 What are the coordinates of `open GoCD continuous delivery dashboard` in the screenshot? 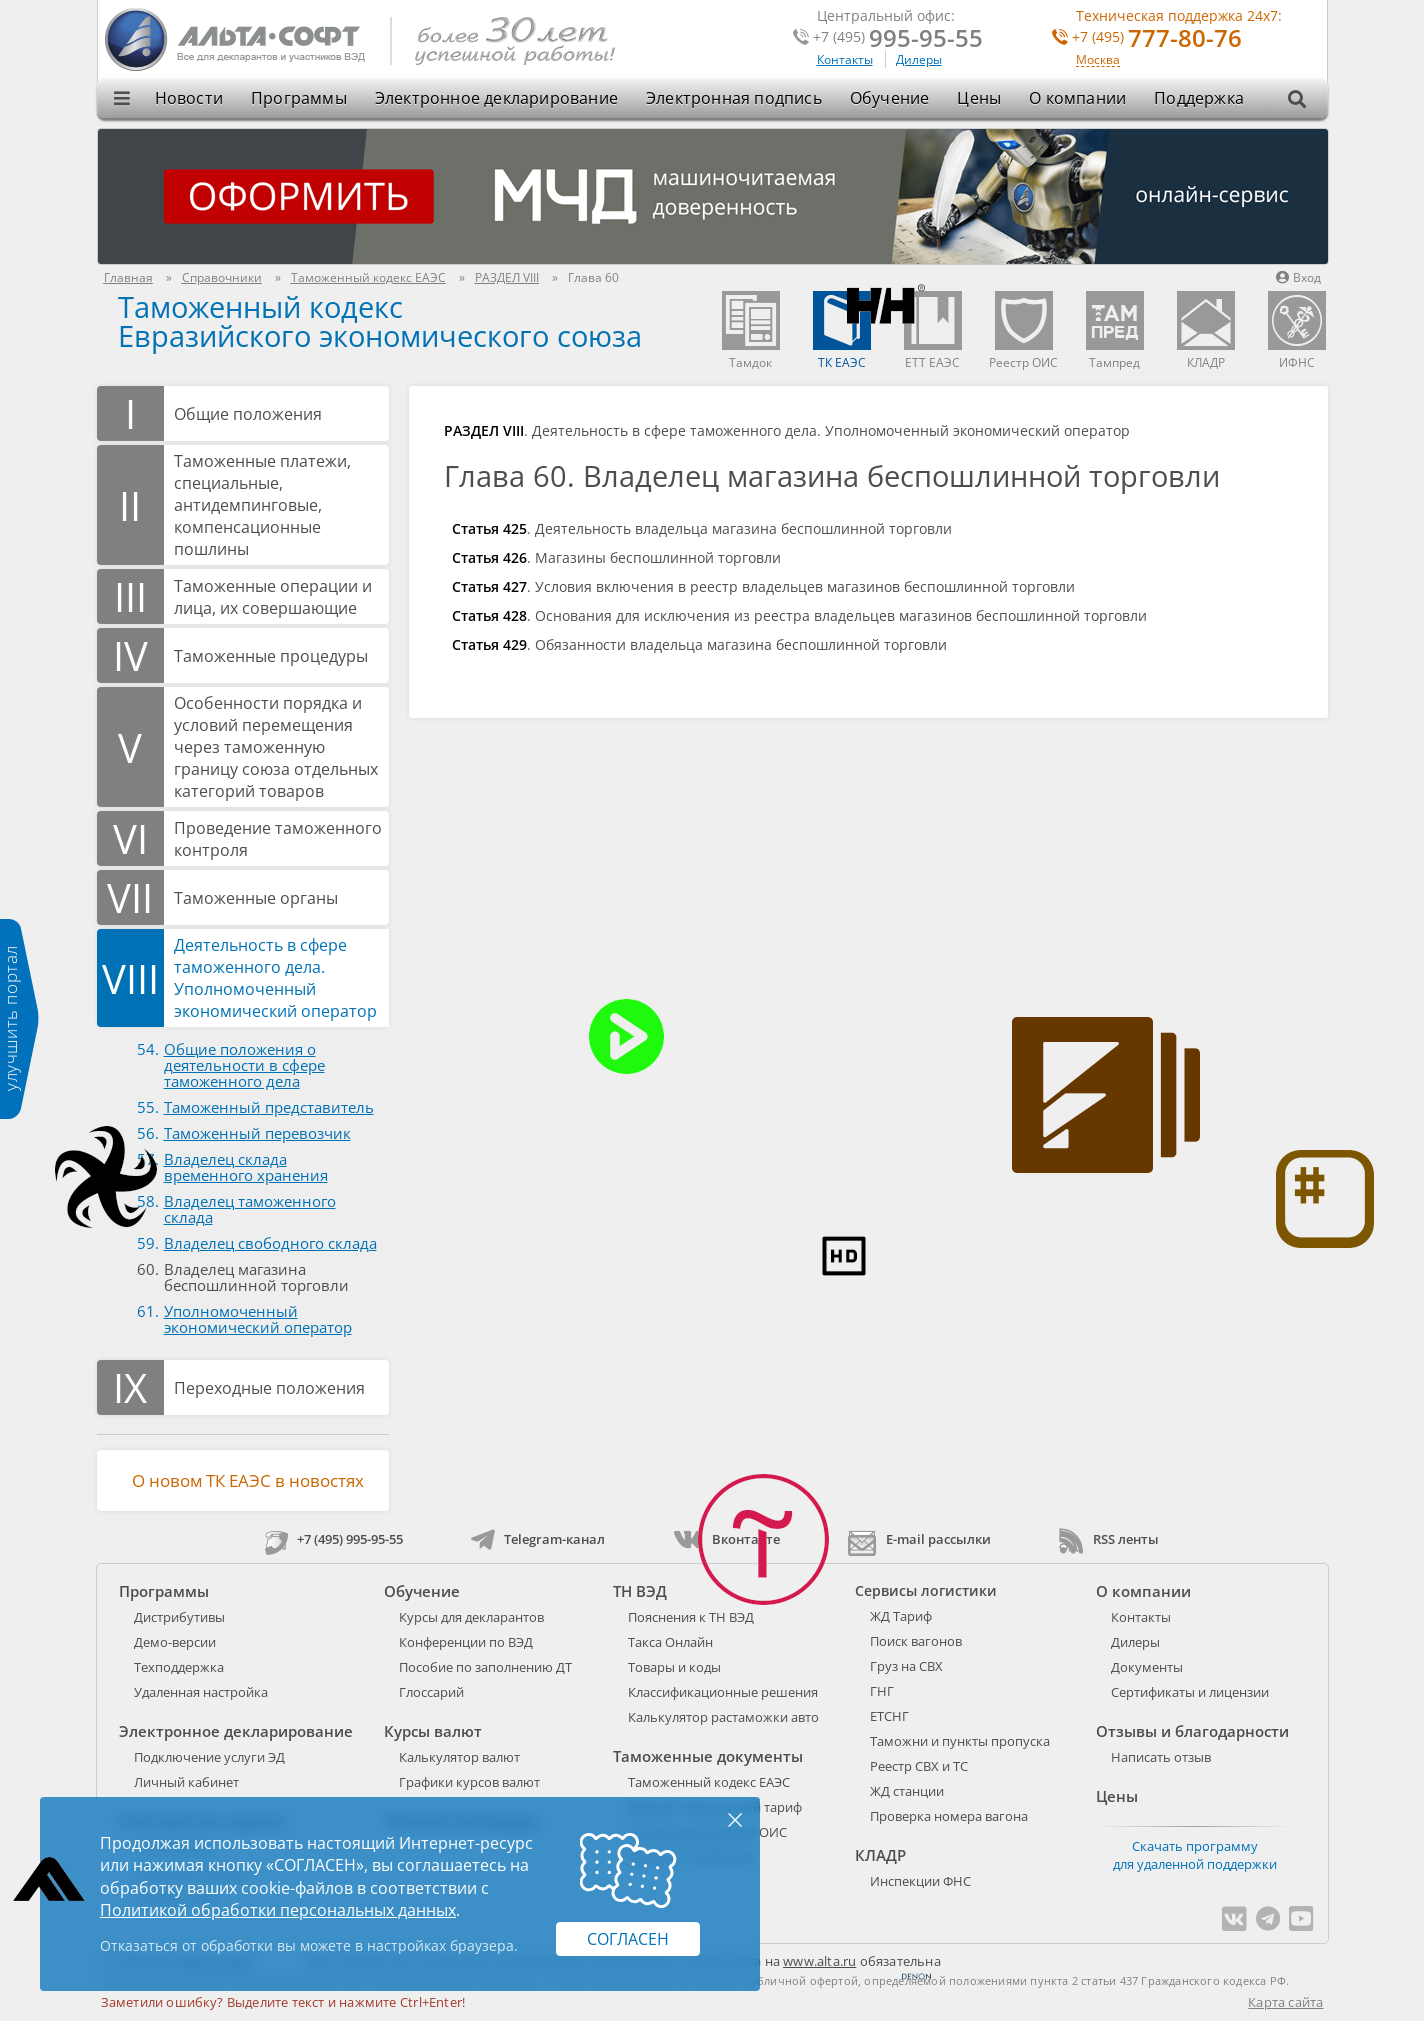 It's located at (626, 1036).